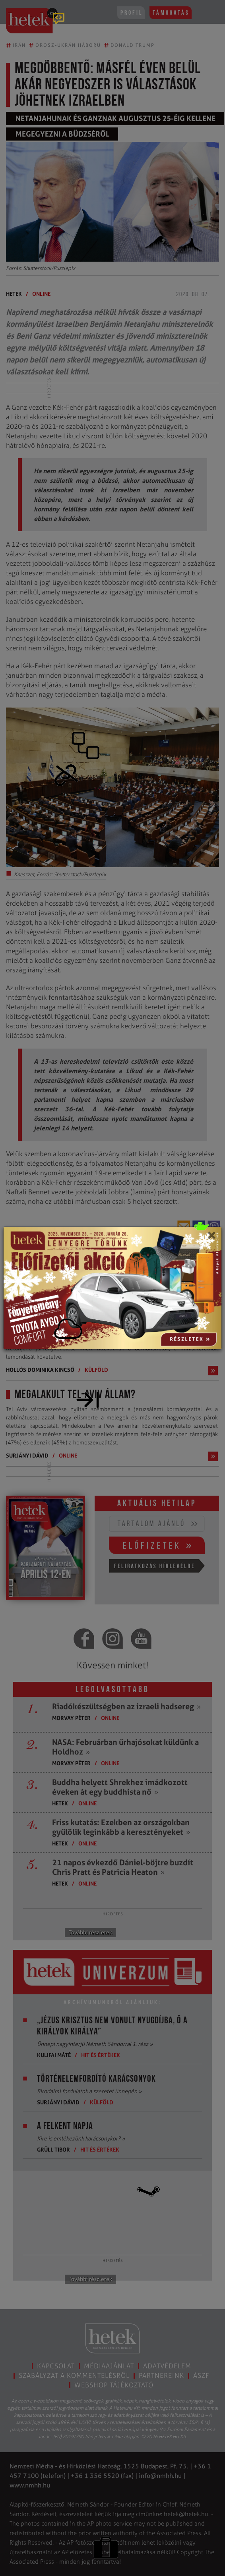  What do you see at coordinates (58, 18) in the screenshot?
I see `open code review comments` at bounding box center [58, 18].